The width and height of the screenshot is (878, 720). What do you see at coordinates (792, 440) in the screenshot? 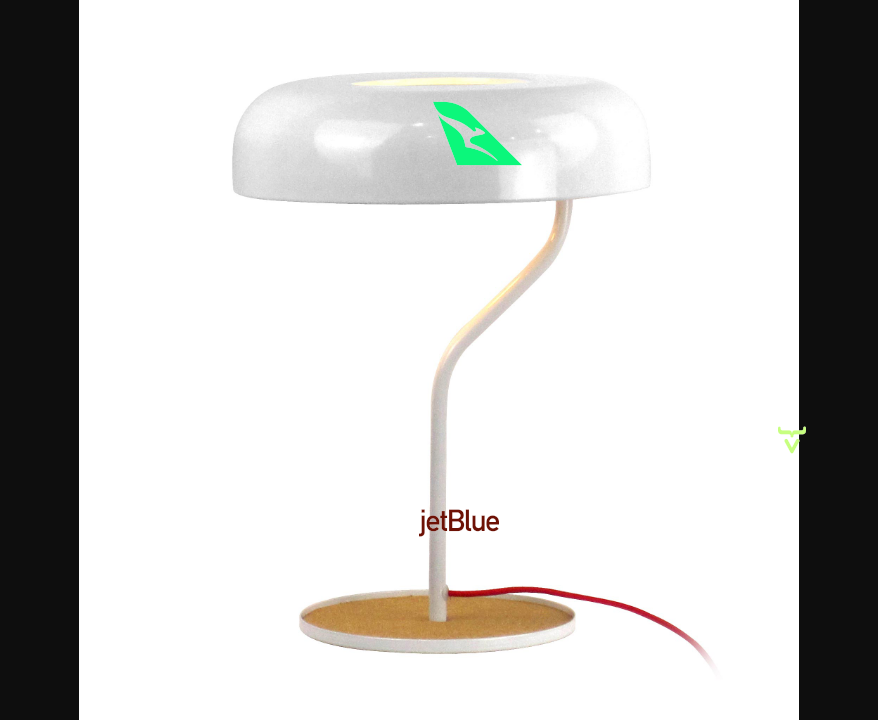
I see `vaadin framework branding logo` at bounding box center [792, 440].